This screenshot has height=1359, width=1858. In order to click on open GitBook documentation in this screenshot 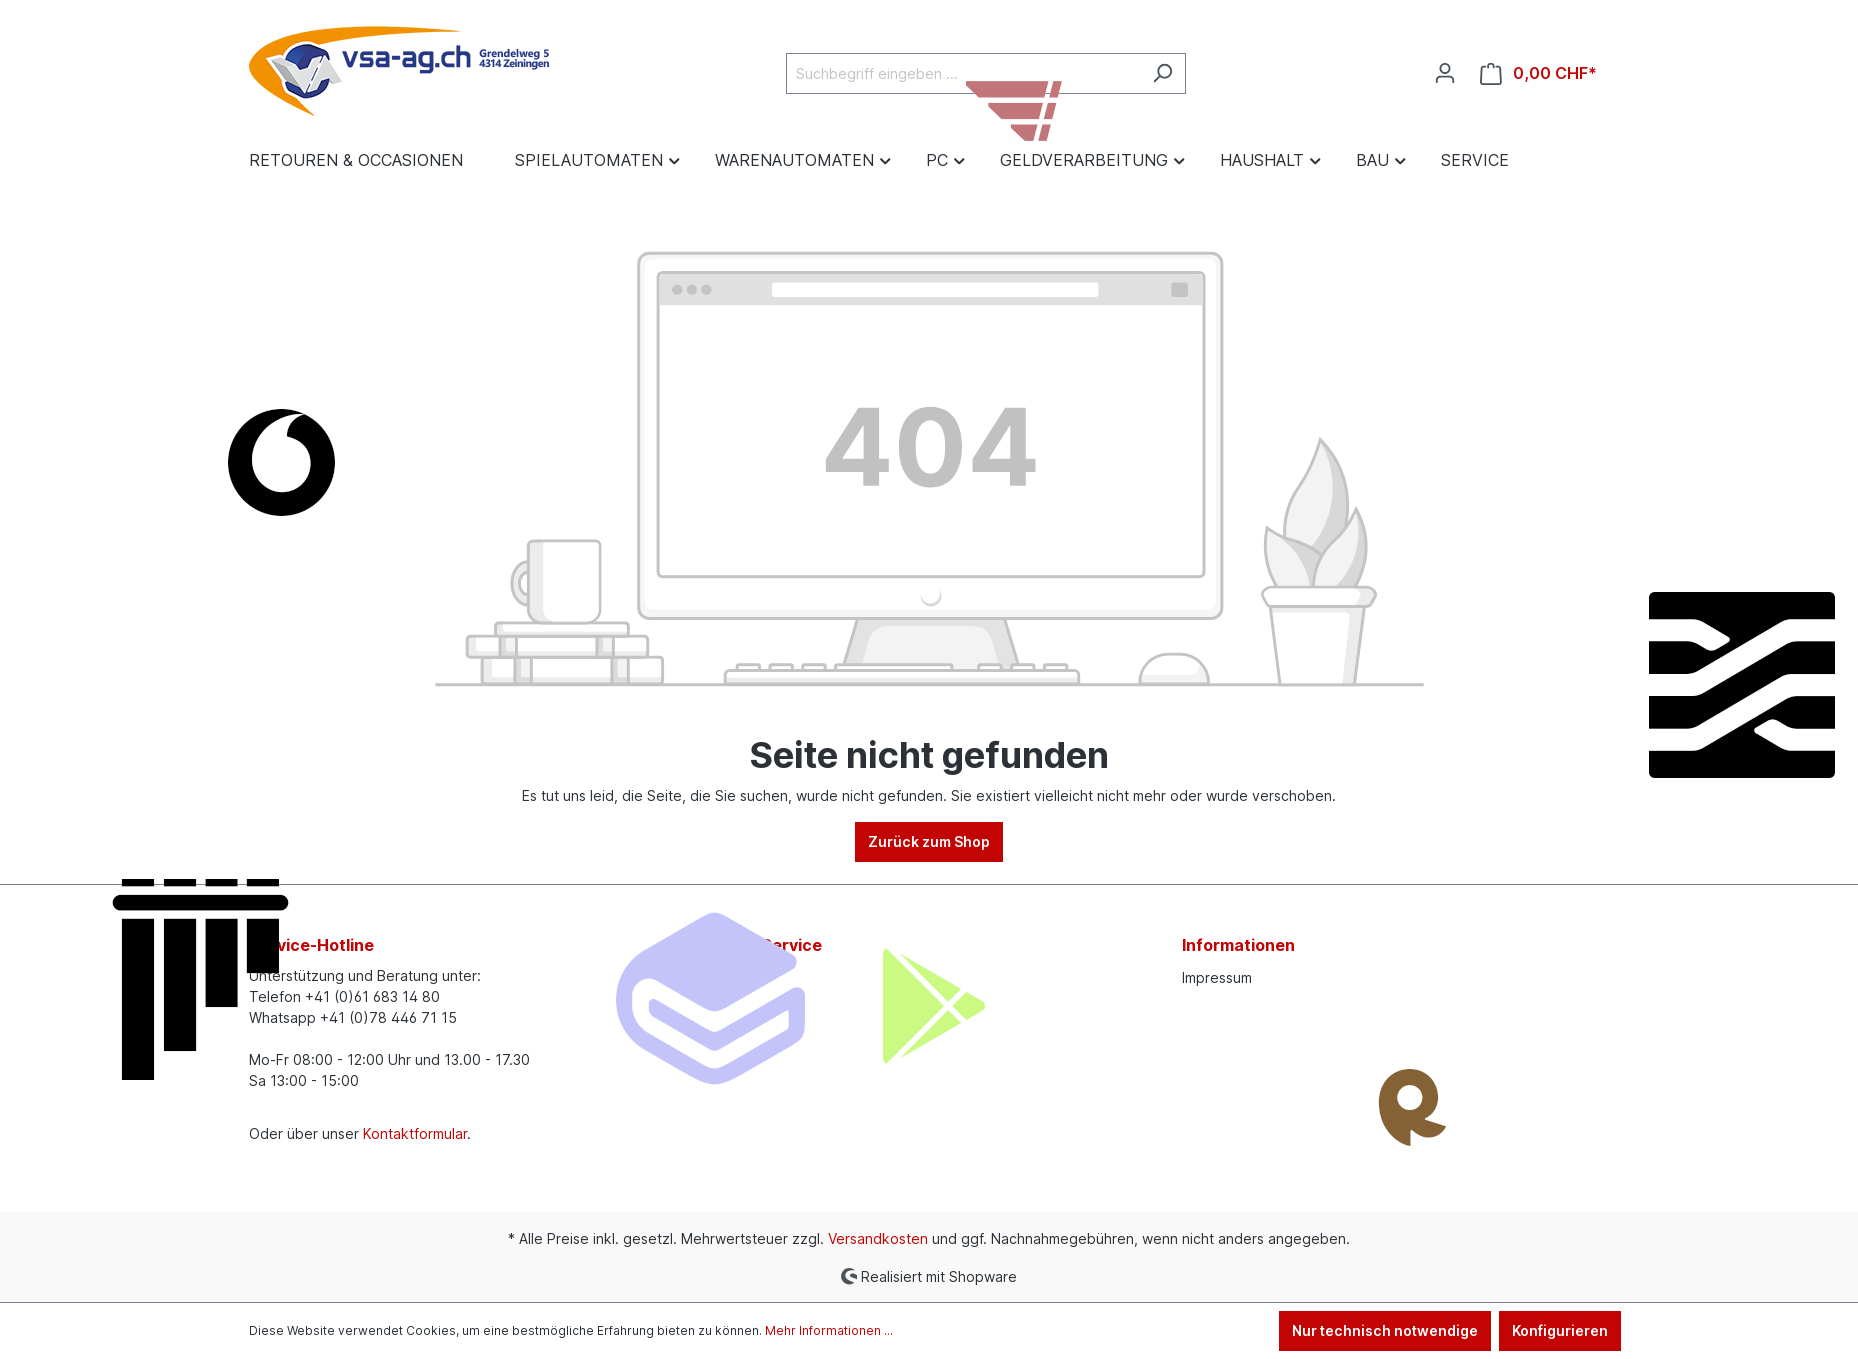, I will do `click(710, 998)`.